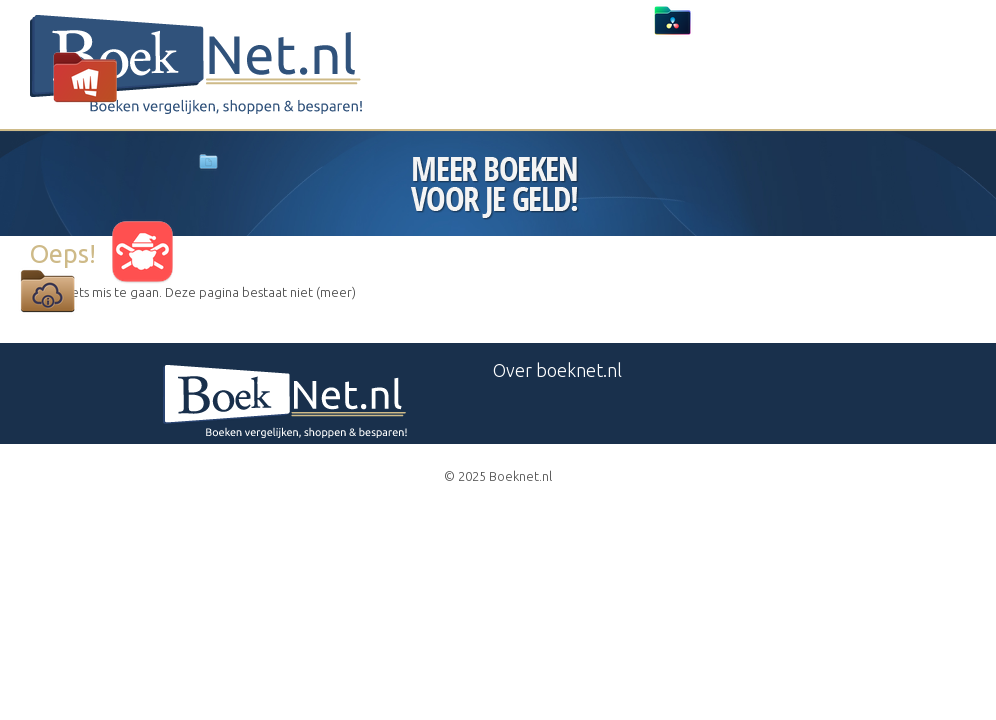 The width and height of the screenshot is (996, 720). What do you see at coordinates (672, 21) in the screenshot?
I see `open davinci resolve project files folder` at bounding box center [672, 21].